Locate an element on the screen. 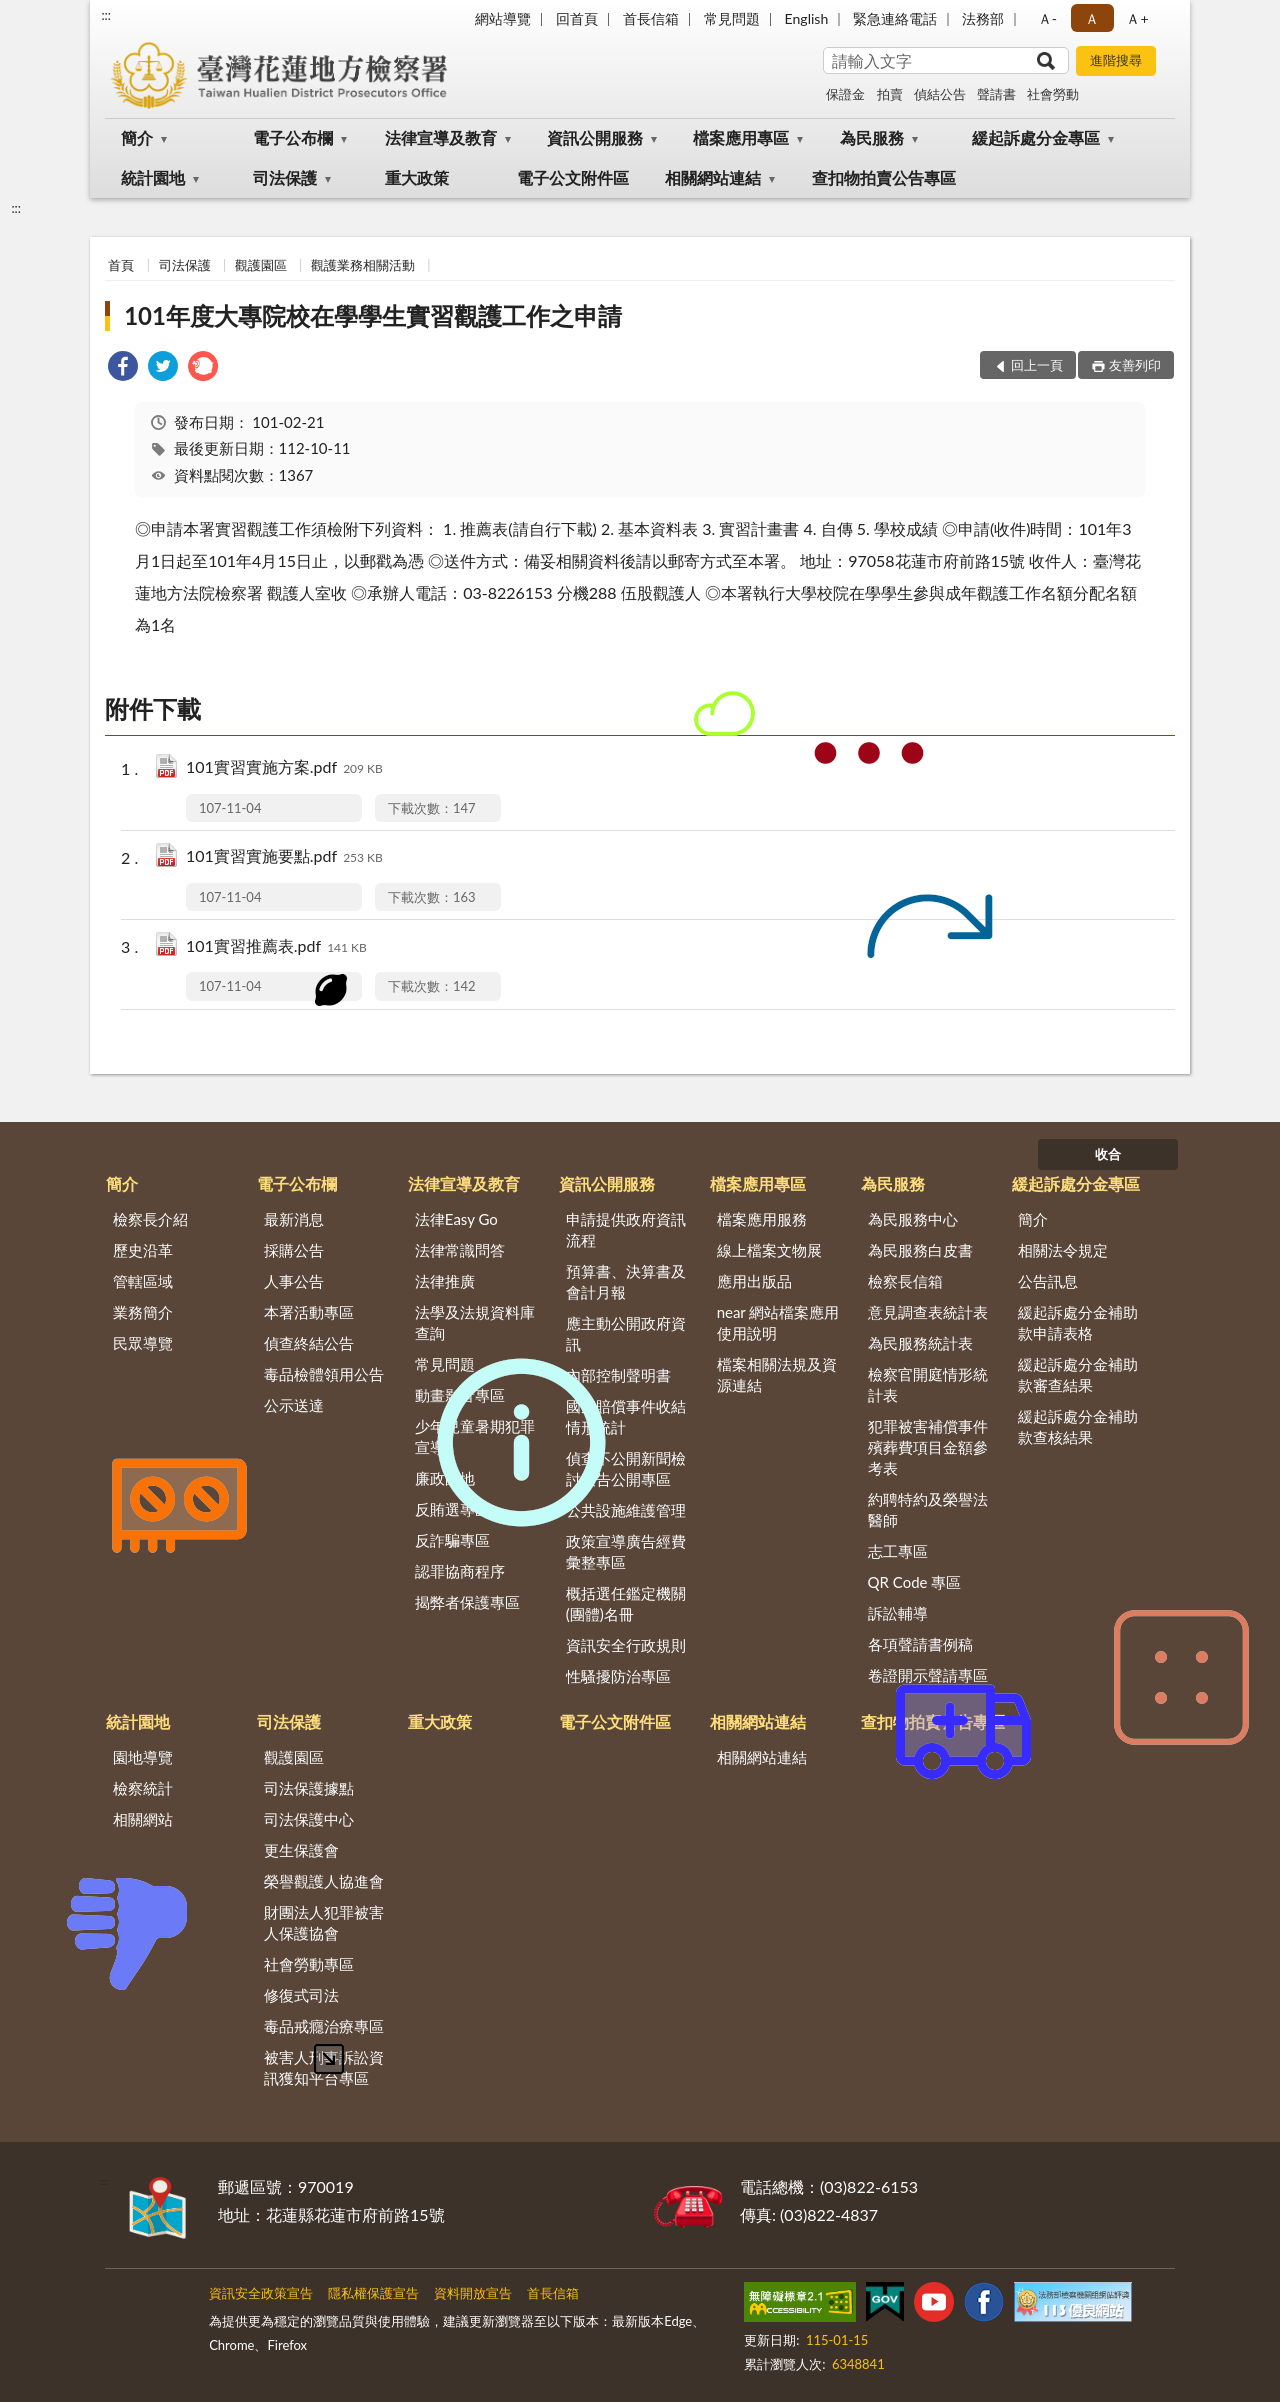 This screenshot has height=2402, width=1280. redo last action is located at coordinates (927, 921).